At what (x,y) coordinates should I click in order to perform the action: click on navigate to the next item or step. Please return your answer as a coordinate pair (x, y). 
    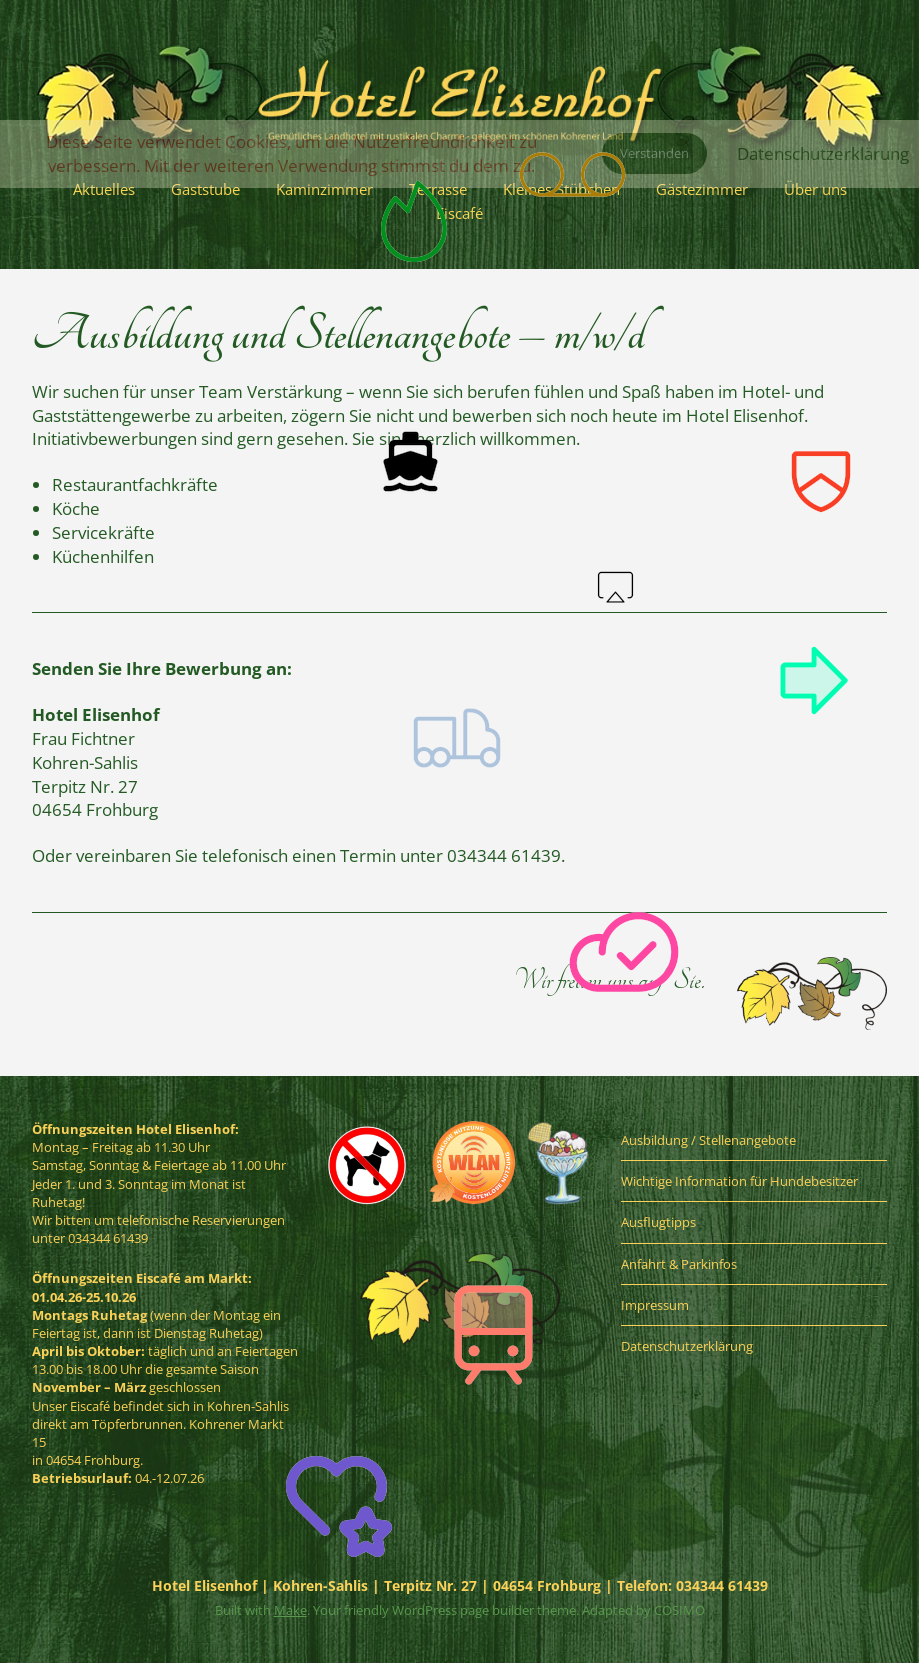
    Looking at the image, I should click on (811, 680).